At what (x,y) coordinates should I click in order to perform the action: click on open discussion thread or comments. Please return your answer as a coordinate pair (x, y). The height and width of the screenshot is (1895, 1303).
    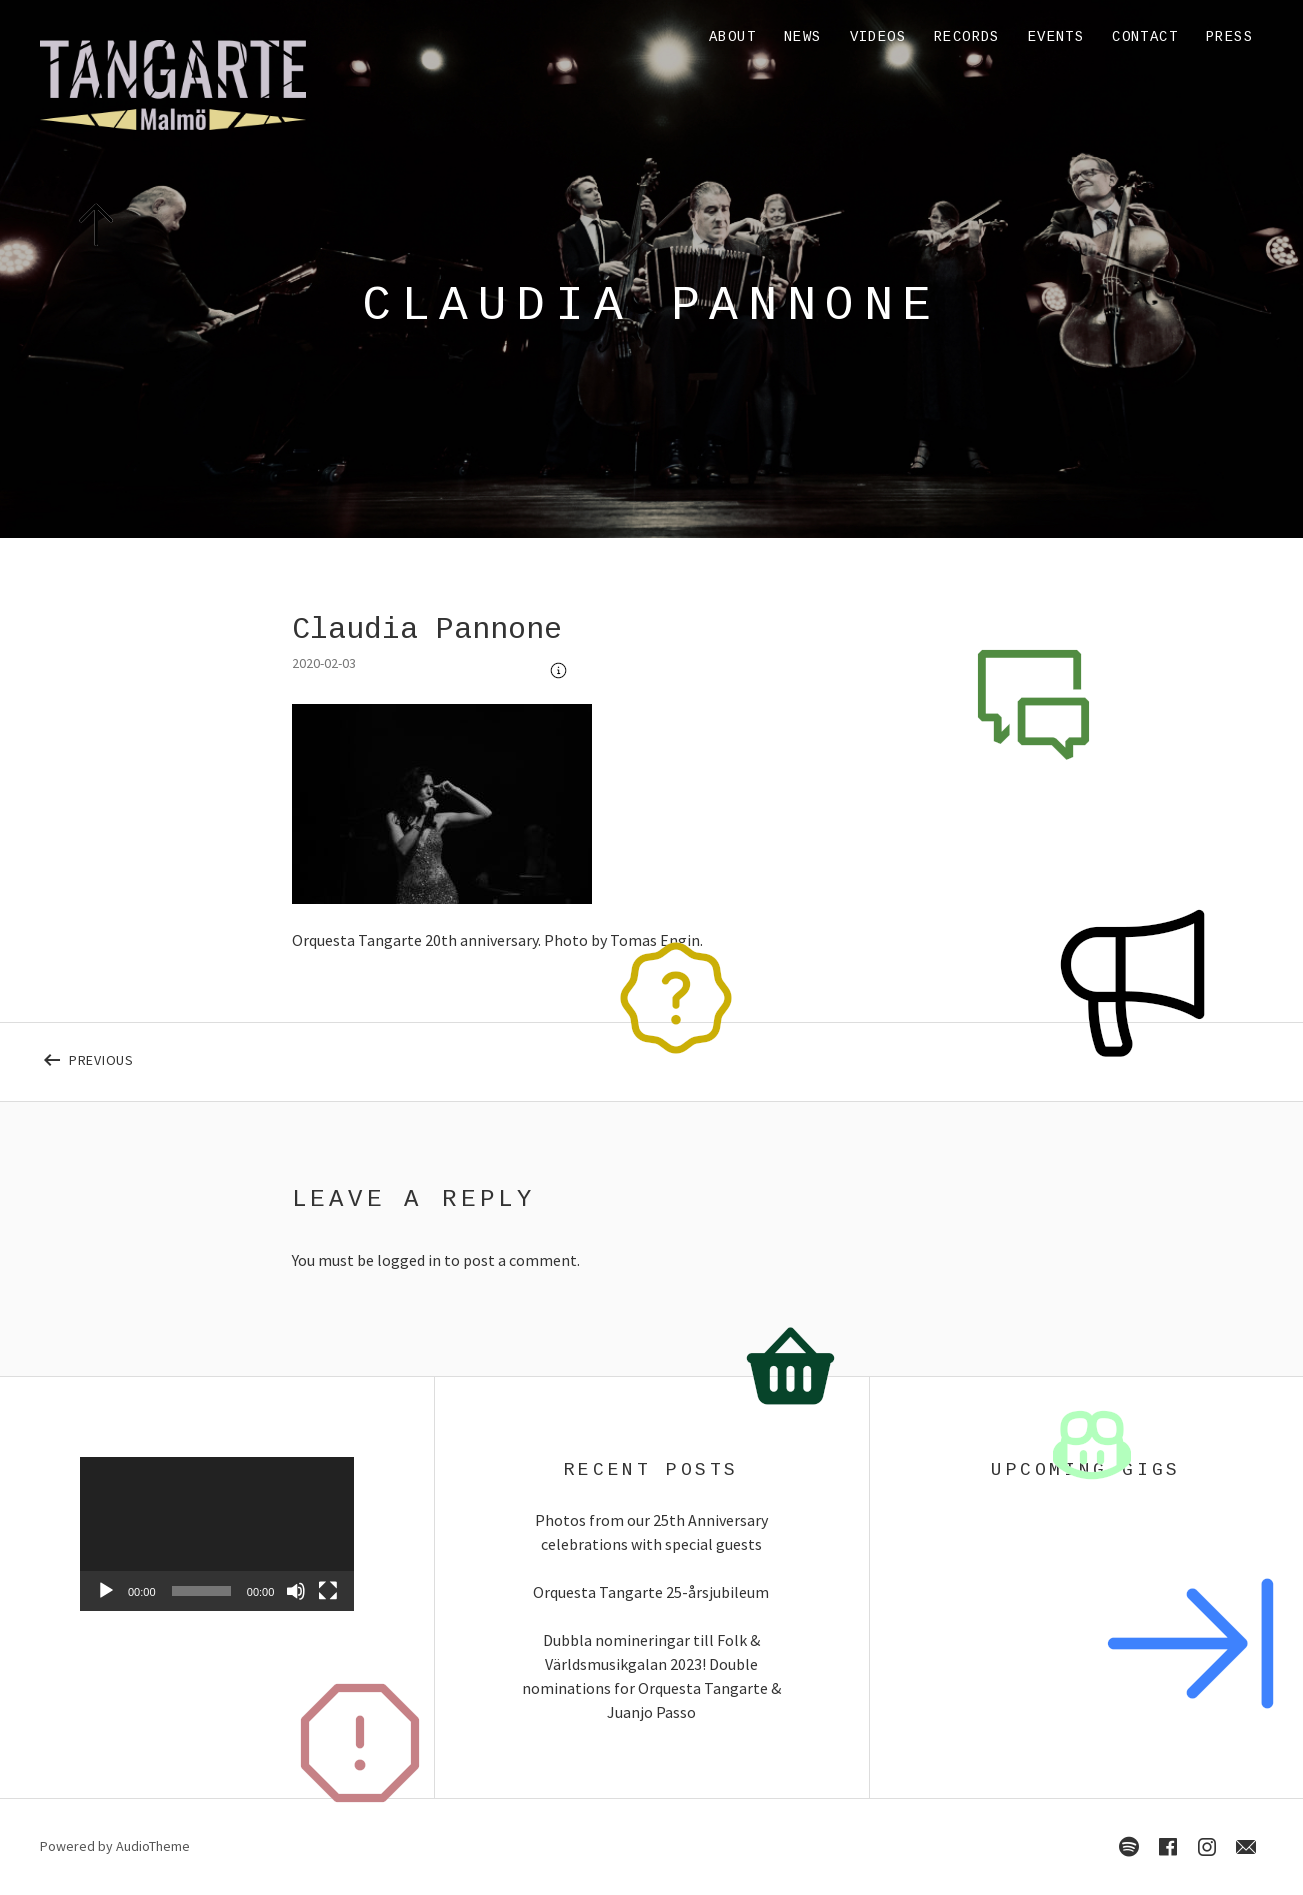
    Looking at the image, I should click on (1033, 705).